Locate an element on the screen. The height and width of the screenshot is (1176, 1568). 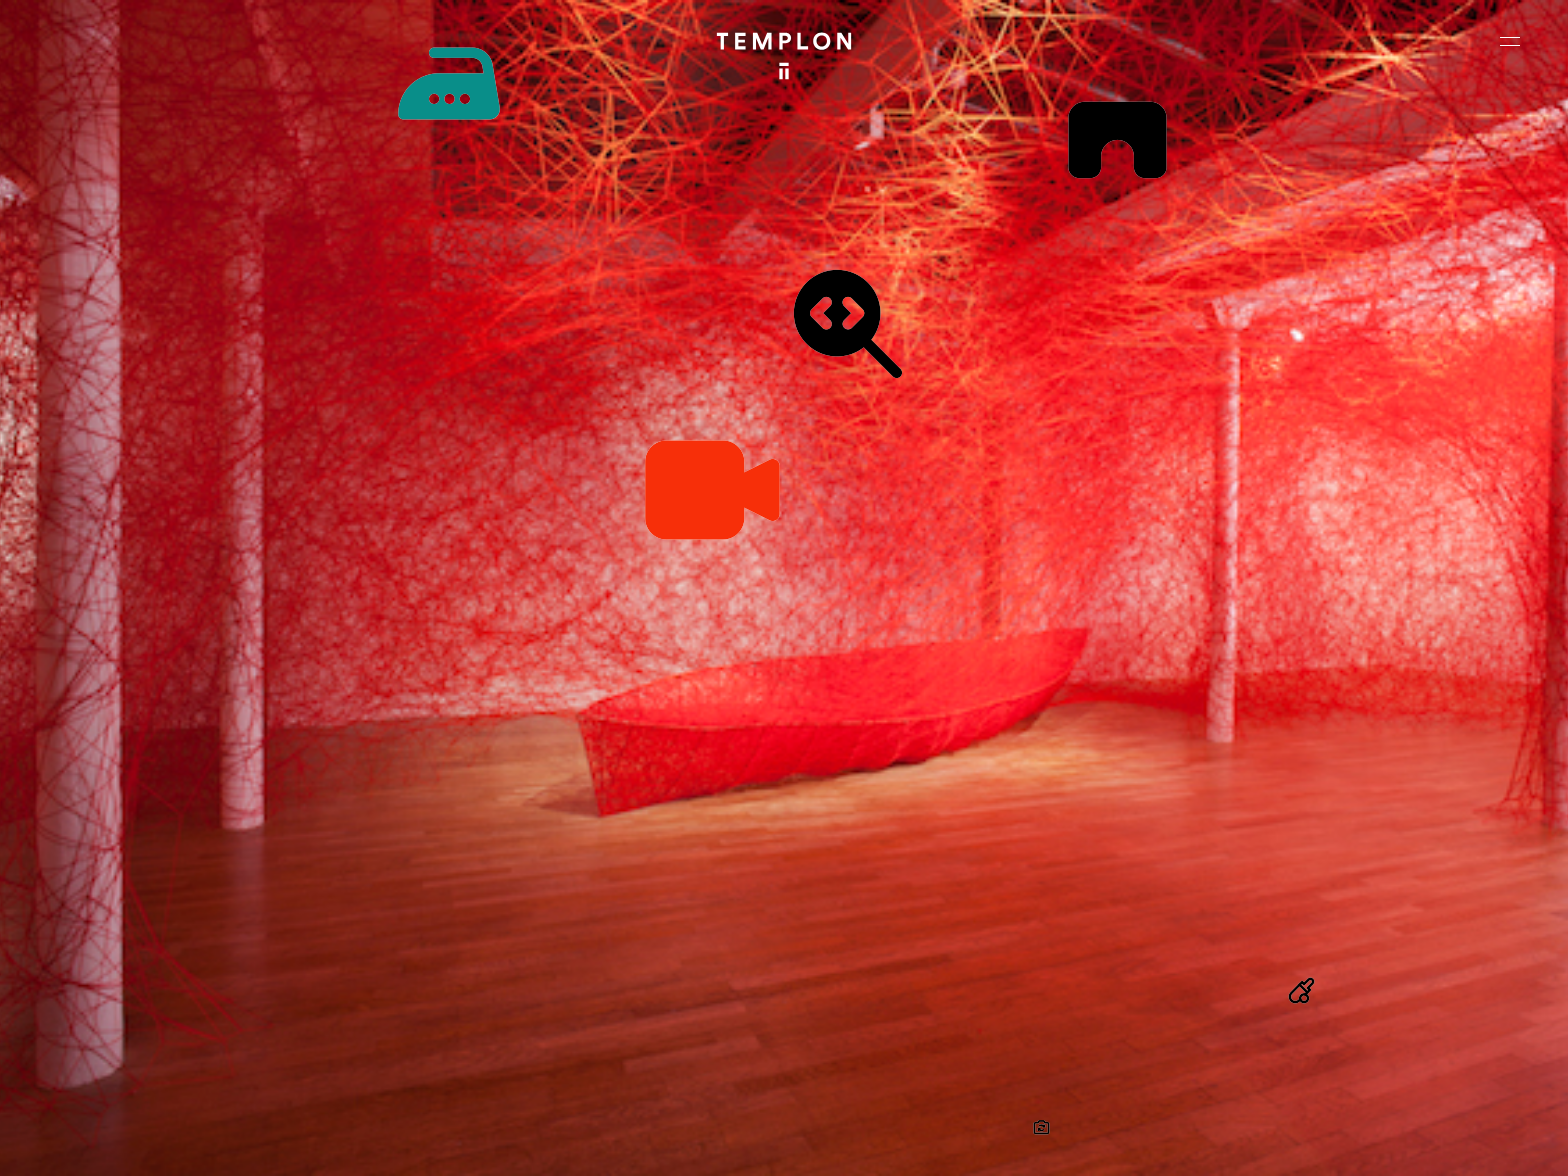
access cricket sports content or scores is located at coordinates (1301, 990).